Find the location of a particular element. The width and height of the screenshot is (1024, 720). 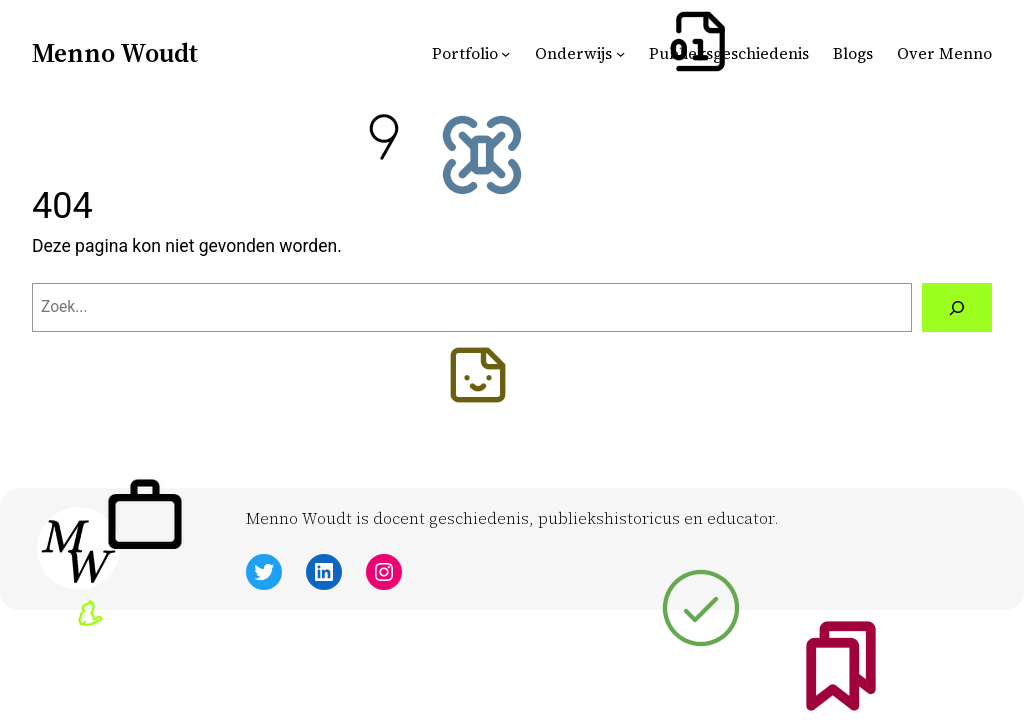

view all saved bookmarks is located at coordinates (841, 666).